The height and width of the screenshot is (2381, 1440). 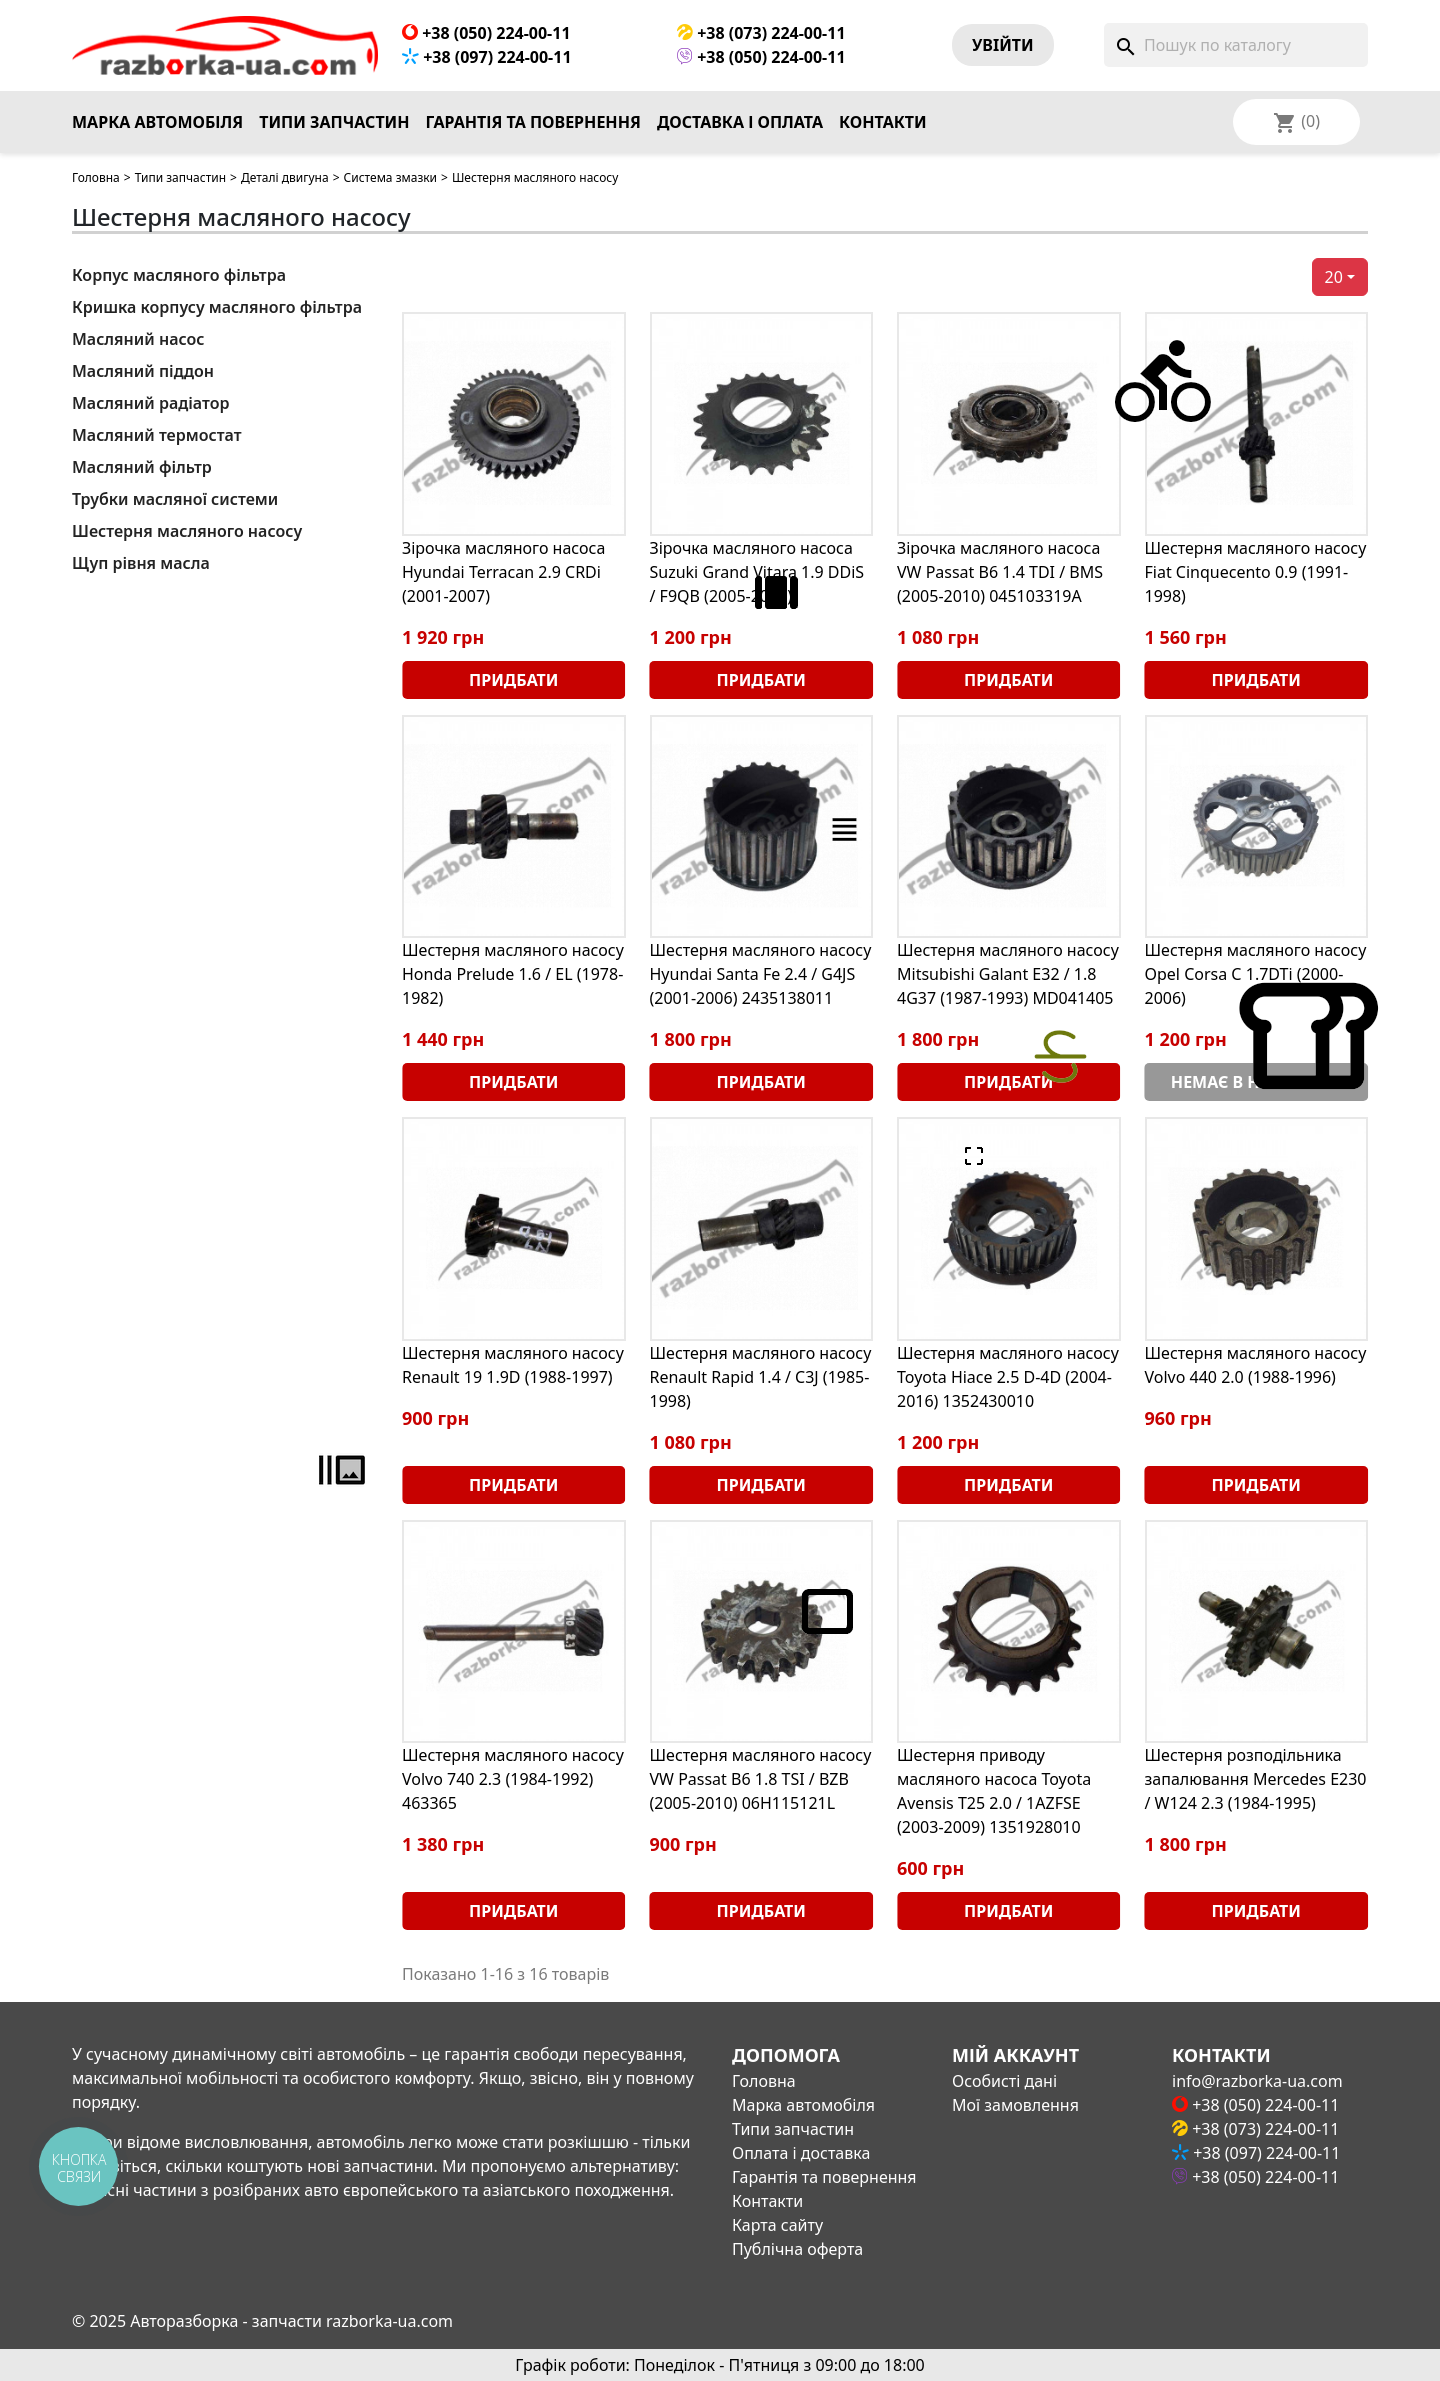 What do you see at coordinates (844, 829) in the screenshot?
I see `open navigation menu` at bounding box center [844, 829].